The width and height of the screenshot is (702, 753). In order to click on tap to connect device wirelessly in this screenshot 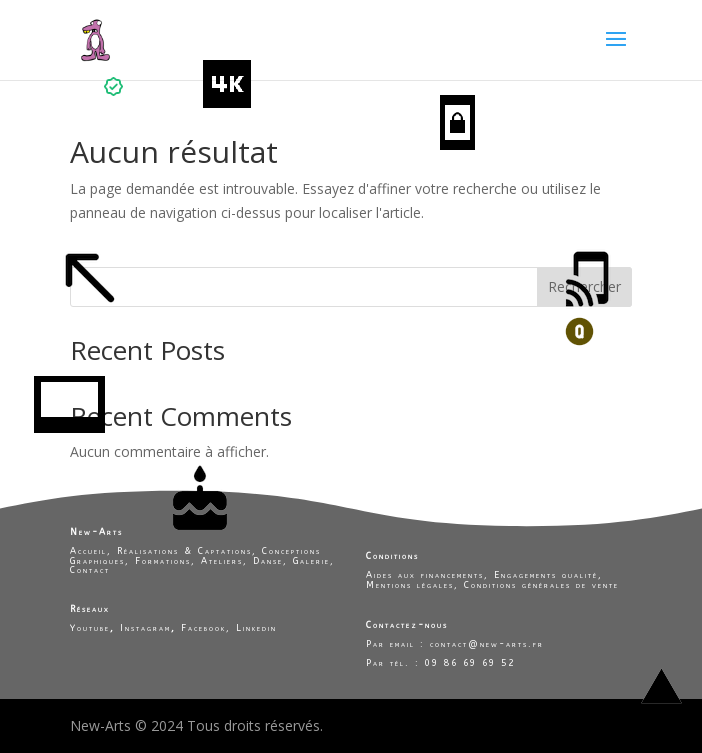, I will do `click(591, 279)`.